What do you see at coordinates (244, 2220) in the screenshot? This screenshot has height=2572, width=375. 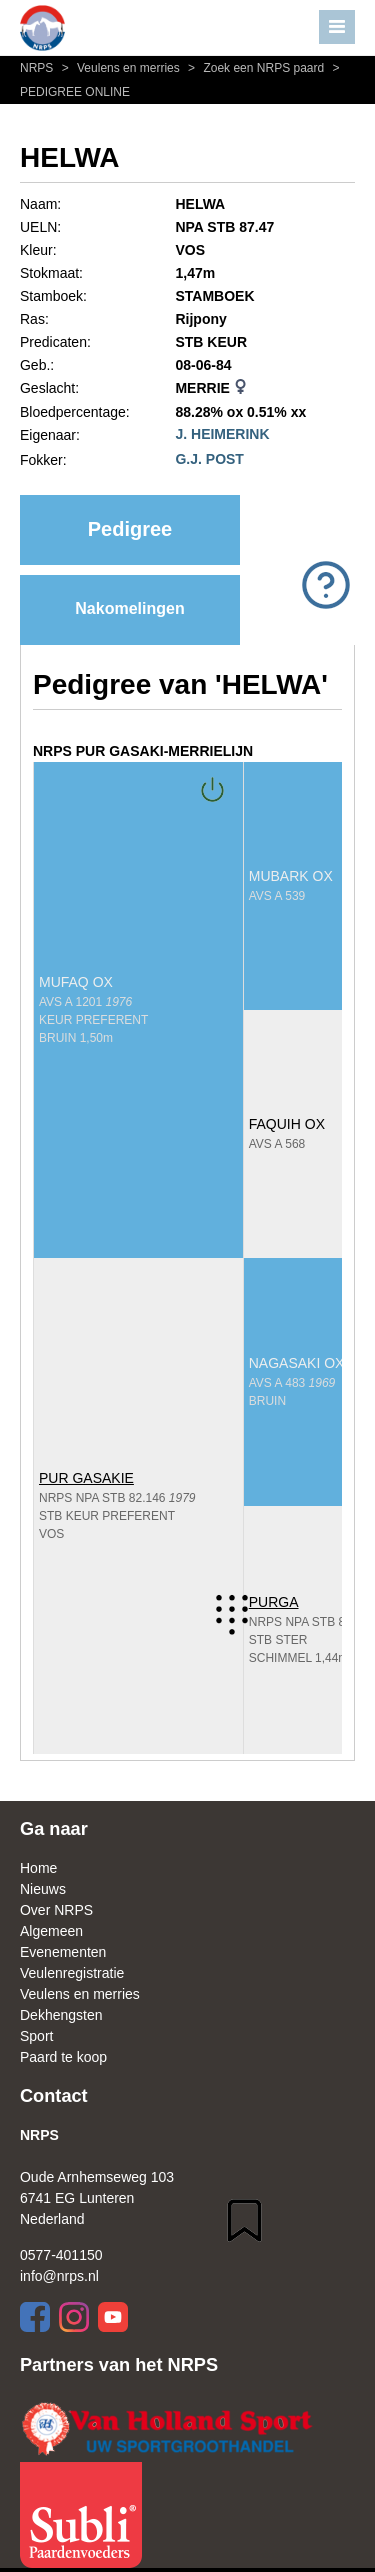 I see `save this item for later` at bounding box center [244, 2220].